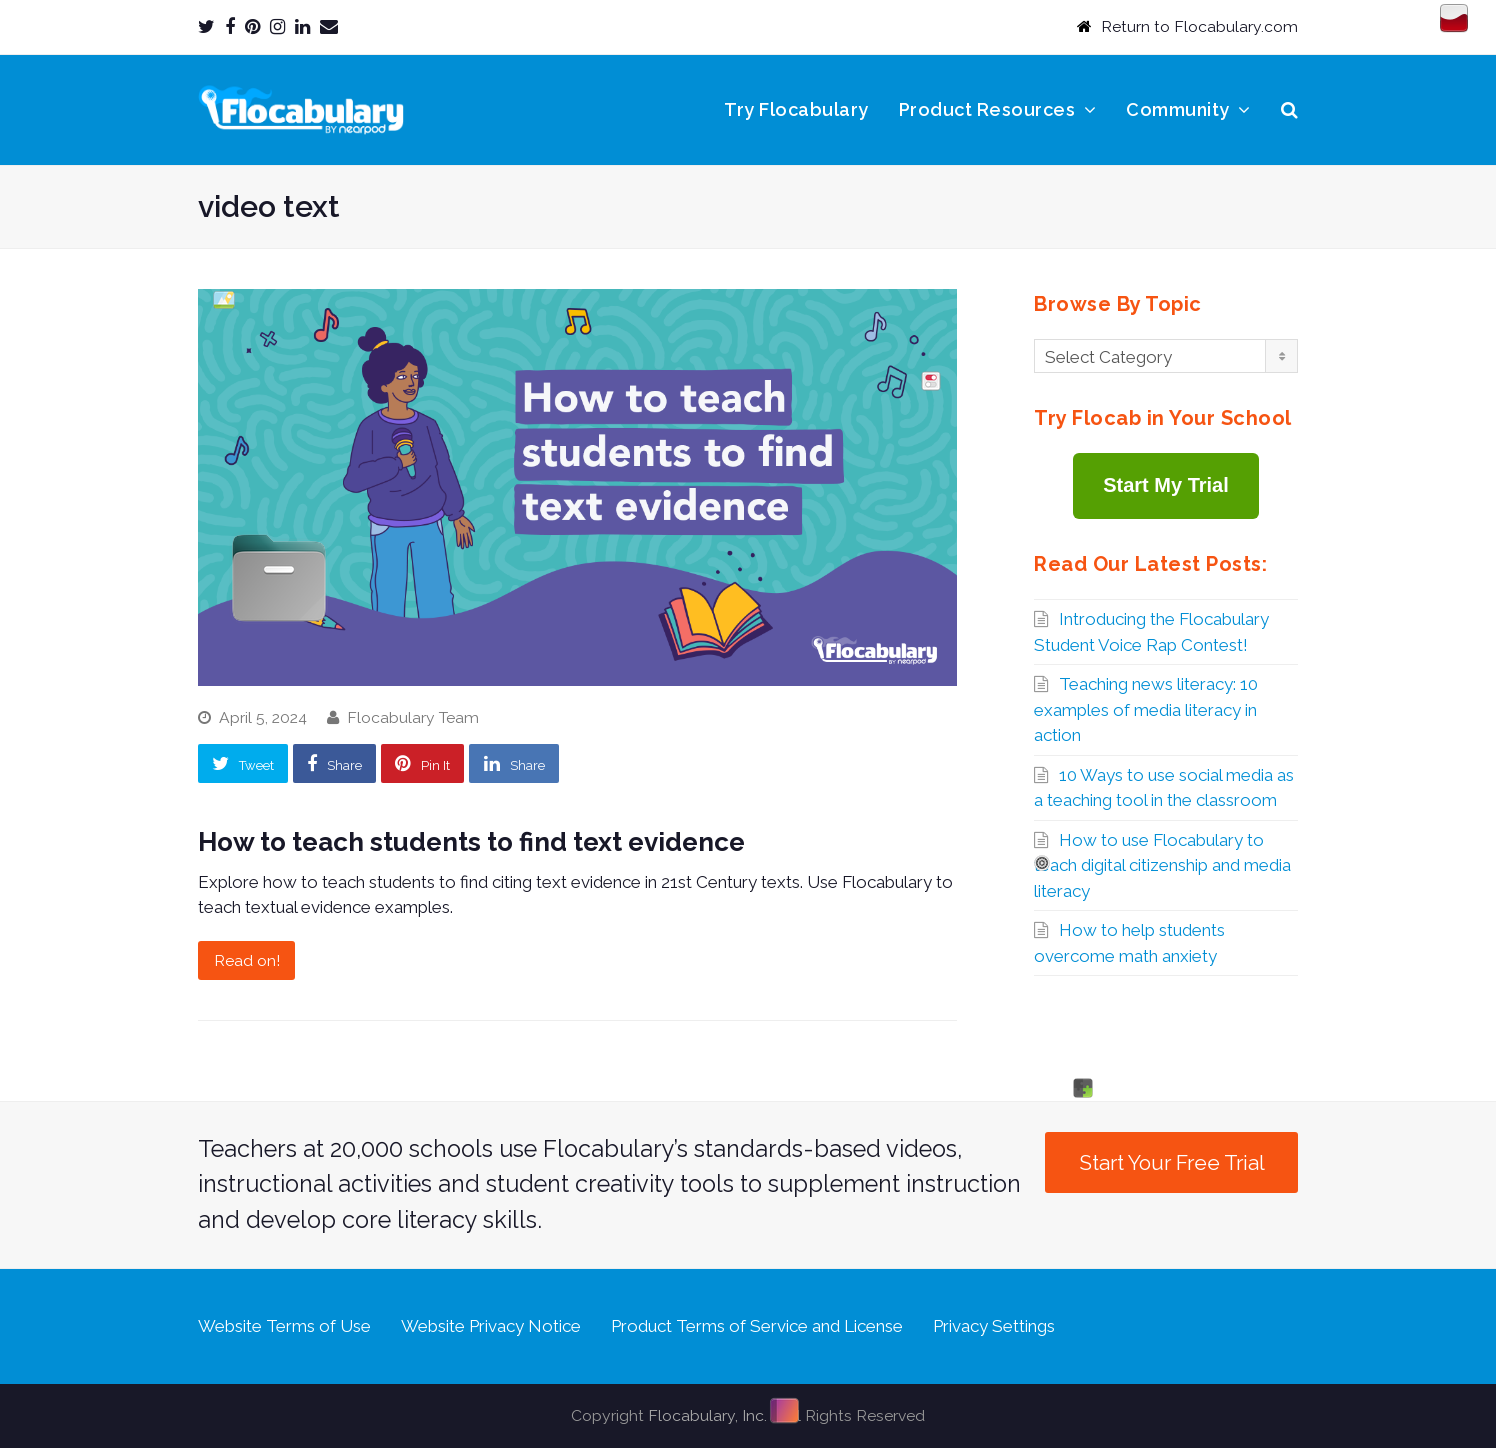 The width and height of the screenshot is (1496, 1448). Describe the element at coordinates (1042, 863) in the screenshot. I see `open system settings` at that location.